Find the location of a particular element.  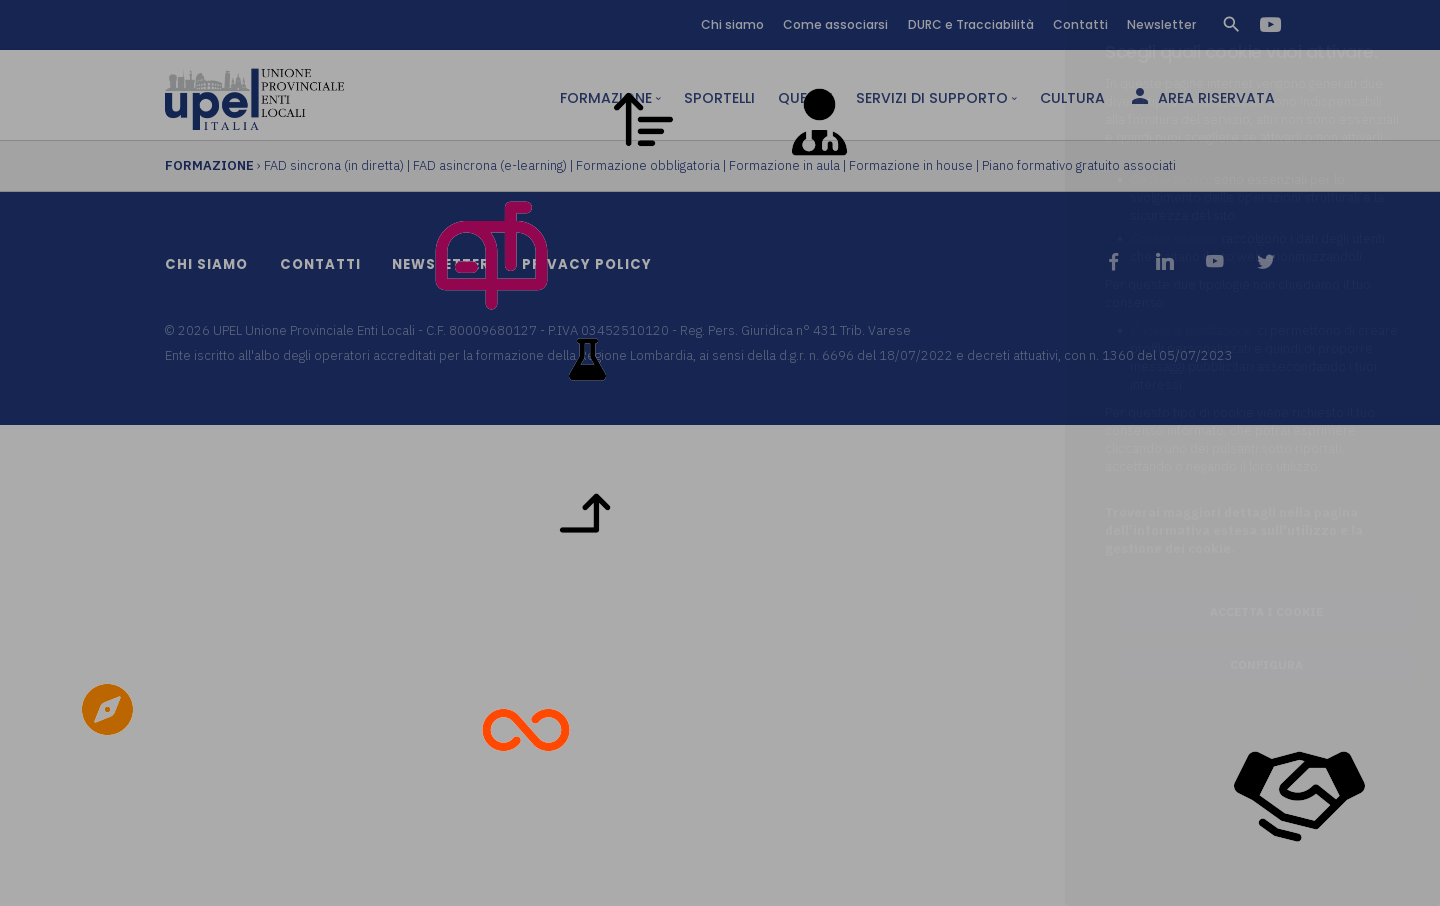

access science or laboratory features is located at coordinates (587, 359).